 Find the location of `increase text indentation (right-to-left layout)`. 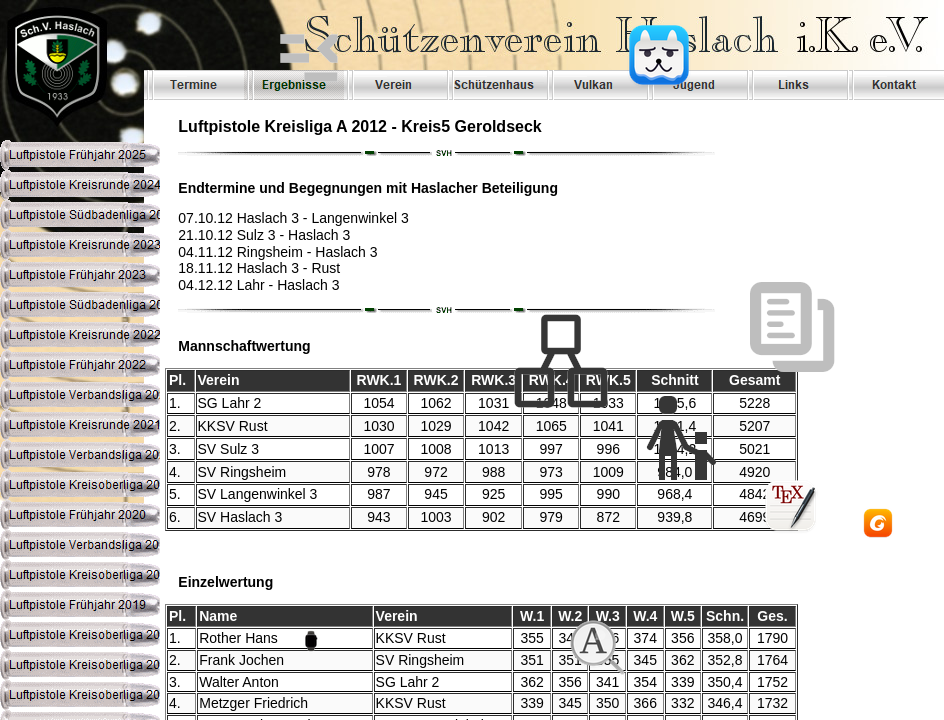

increase text indentation (right-to-left layout) is located at coordinates (309, 58).